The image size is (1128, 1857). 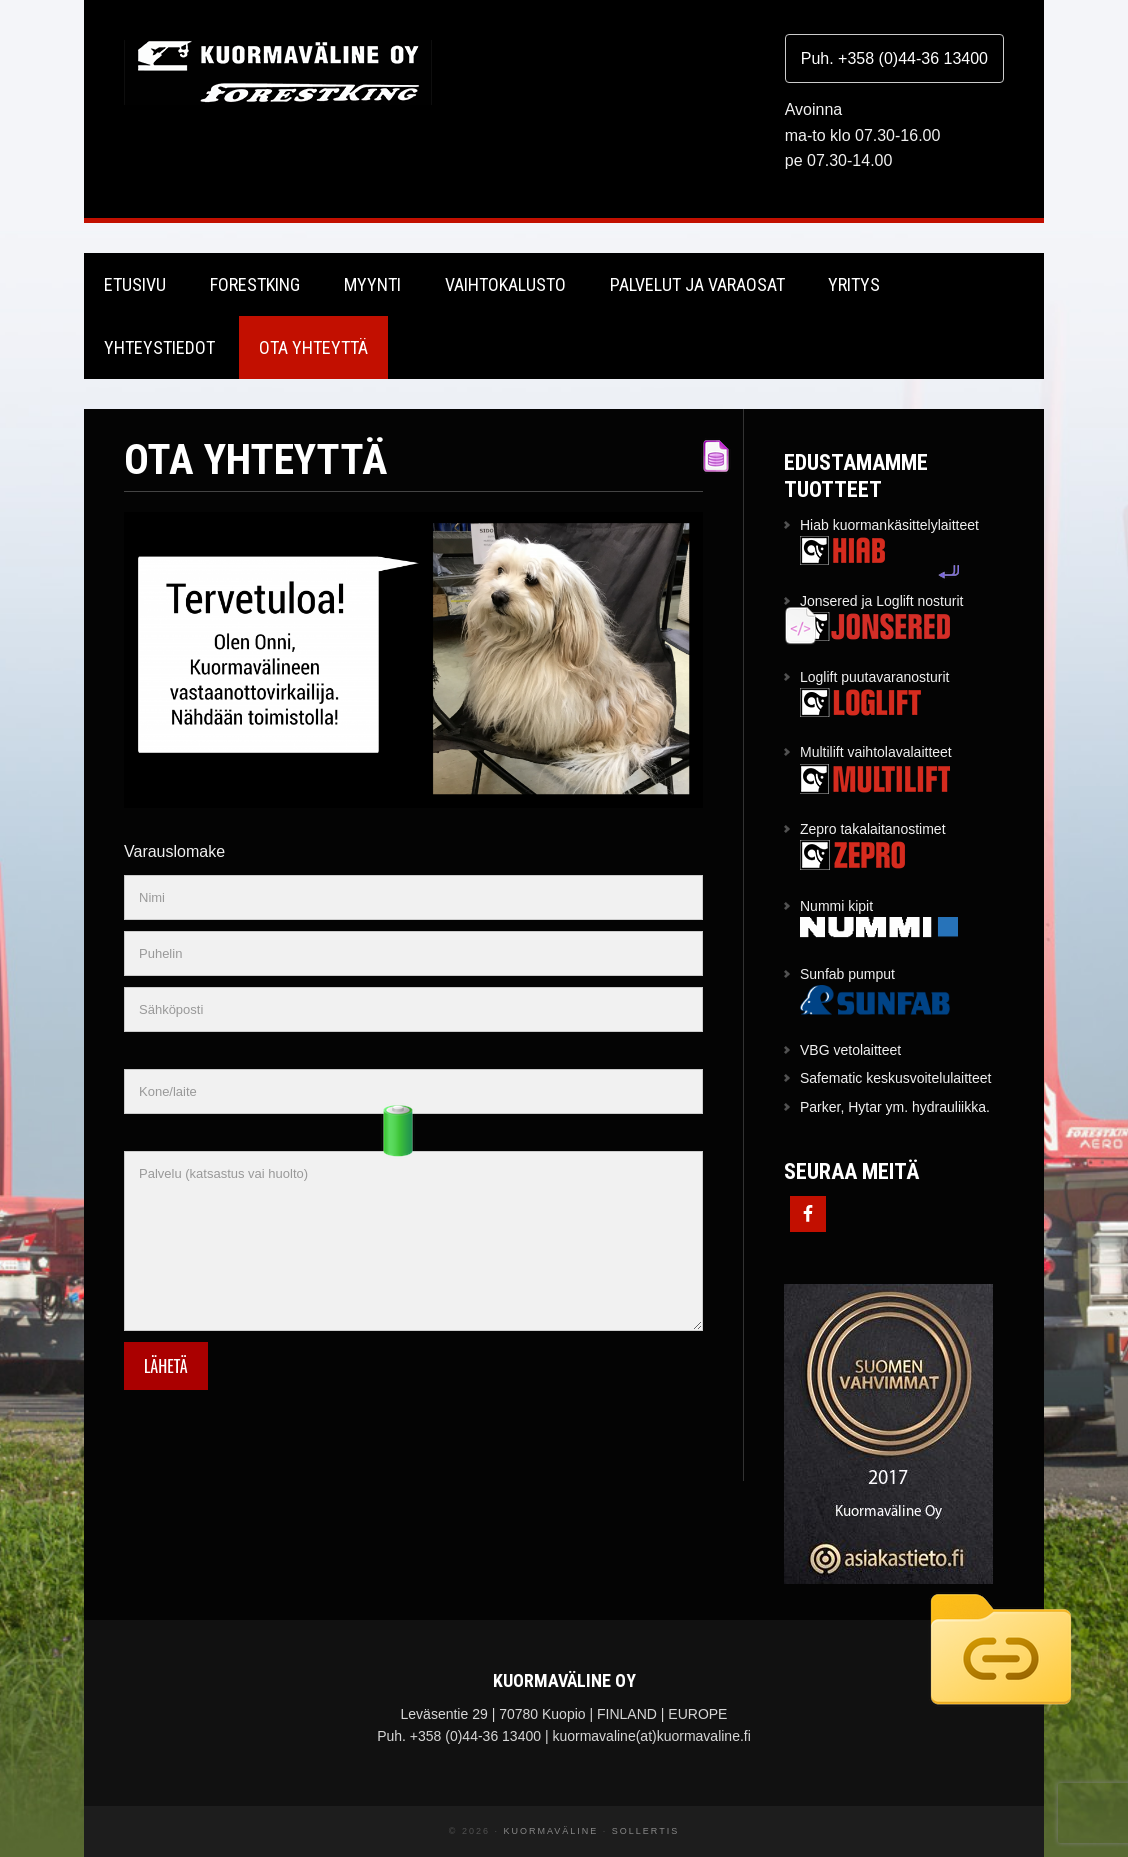 I want to click on reply to all recipients of an email, so click(x=948, y=570).